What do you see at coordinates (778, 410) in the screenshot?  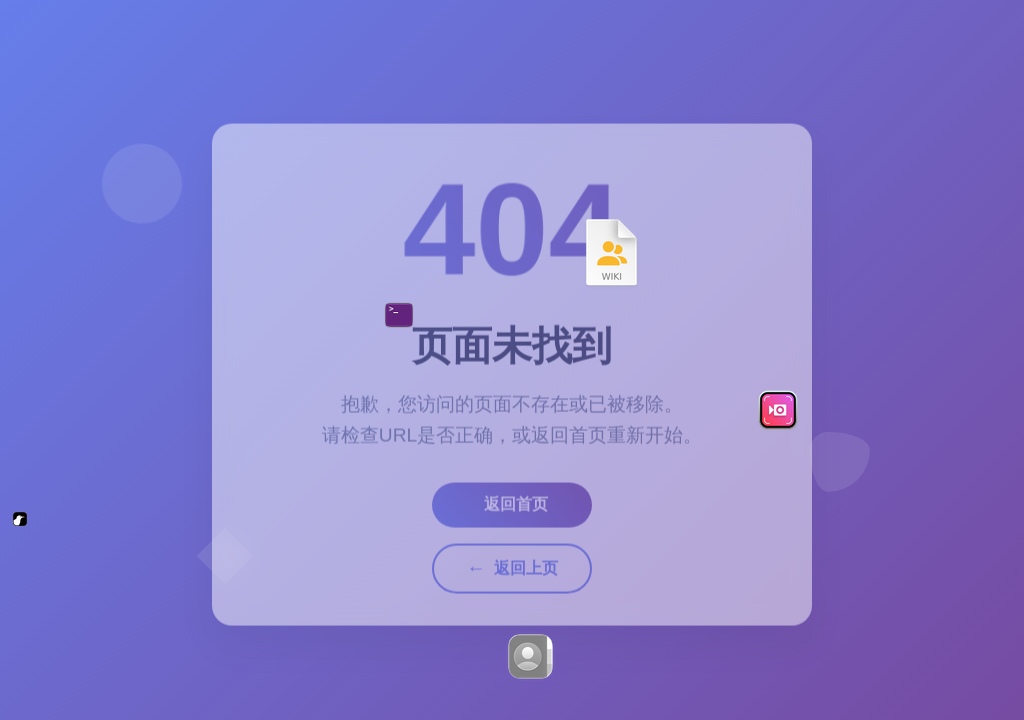 I see `open kooha screen recorder` at bounding box center [778, 410].